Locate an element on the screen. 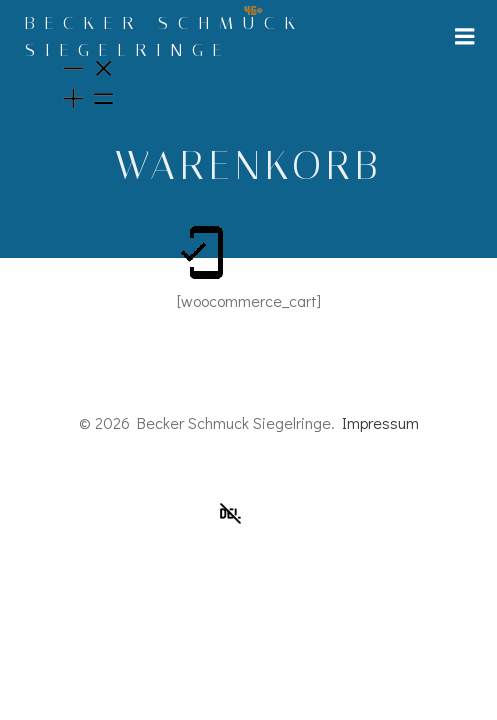  indicates mobile-friendly or responsive design is located at coordinates (201, 252).